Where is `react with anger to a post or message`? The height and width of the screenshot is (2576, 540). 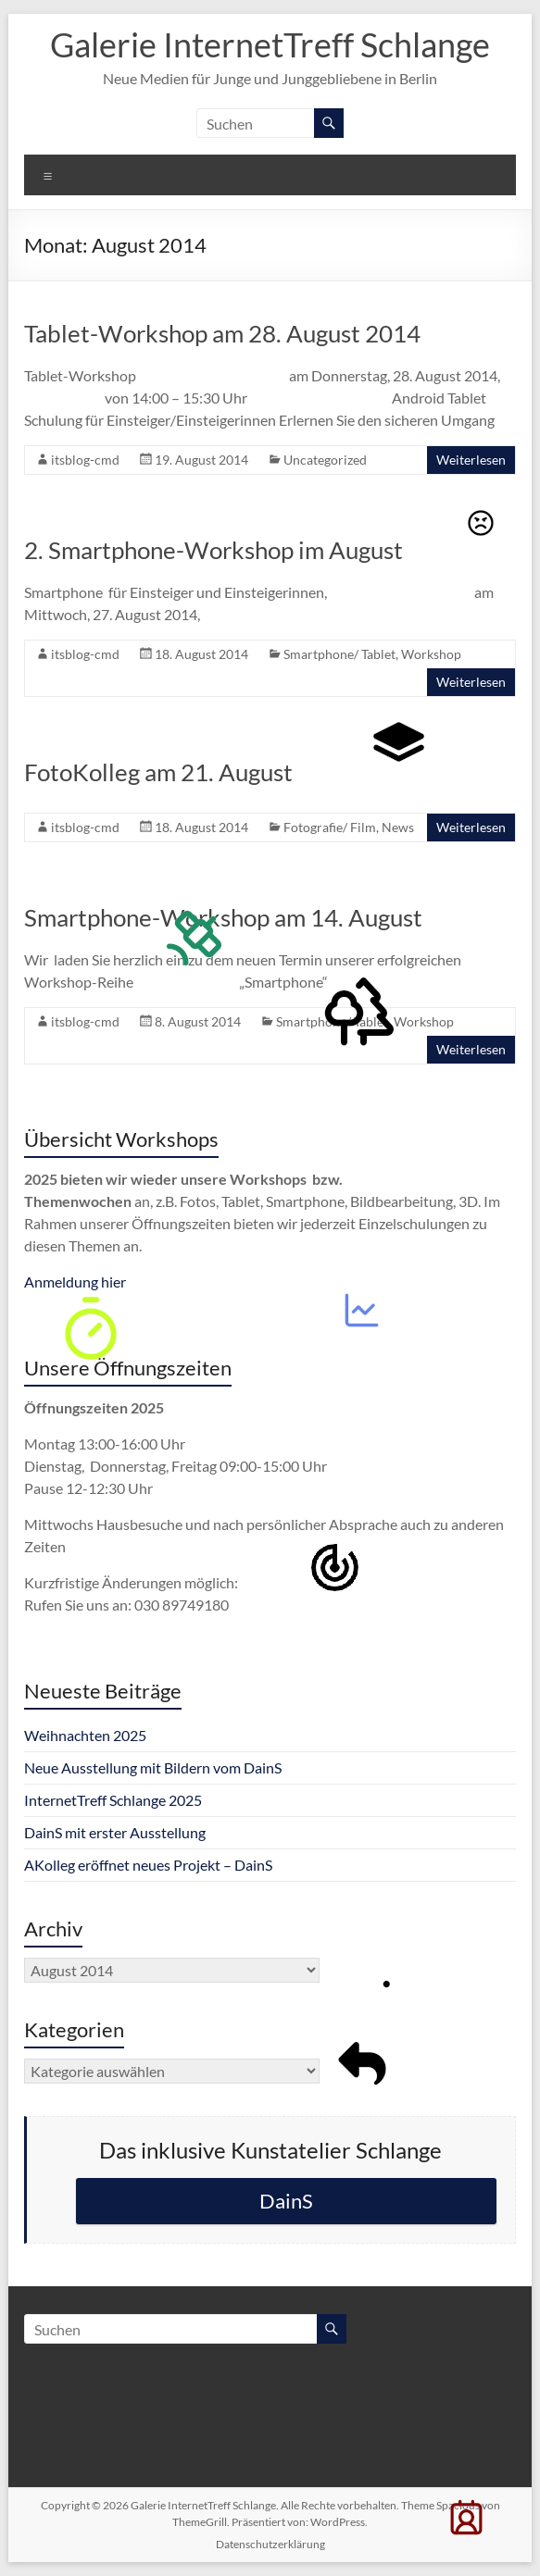
react with anger to a post or message is located at coordinates (481, 523).